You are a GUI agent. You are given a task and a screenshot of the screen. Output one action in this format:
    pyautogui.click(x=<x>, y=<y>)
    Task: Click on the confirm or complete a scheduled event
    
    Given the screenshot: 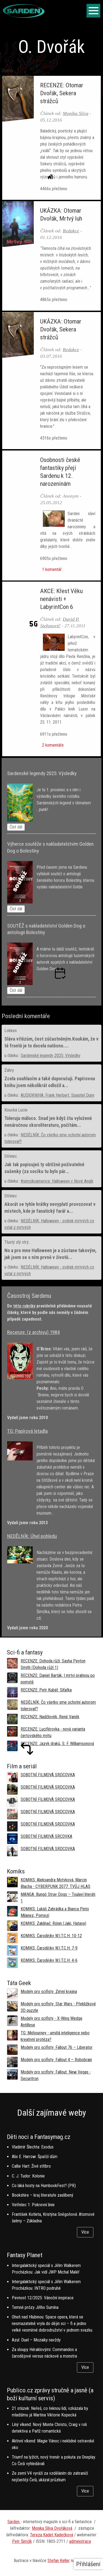 What is the action you would take?
    pyautogui.click(x=60, y=973)
    